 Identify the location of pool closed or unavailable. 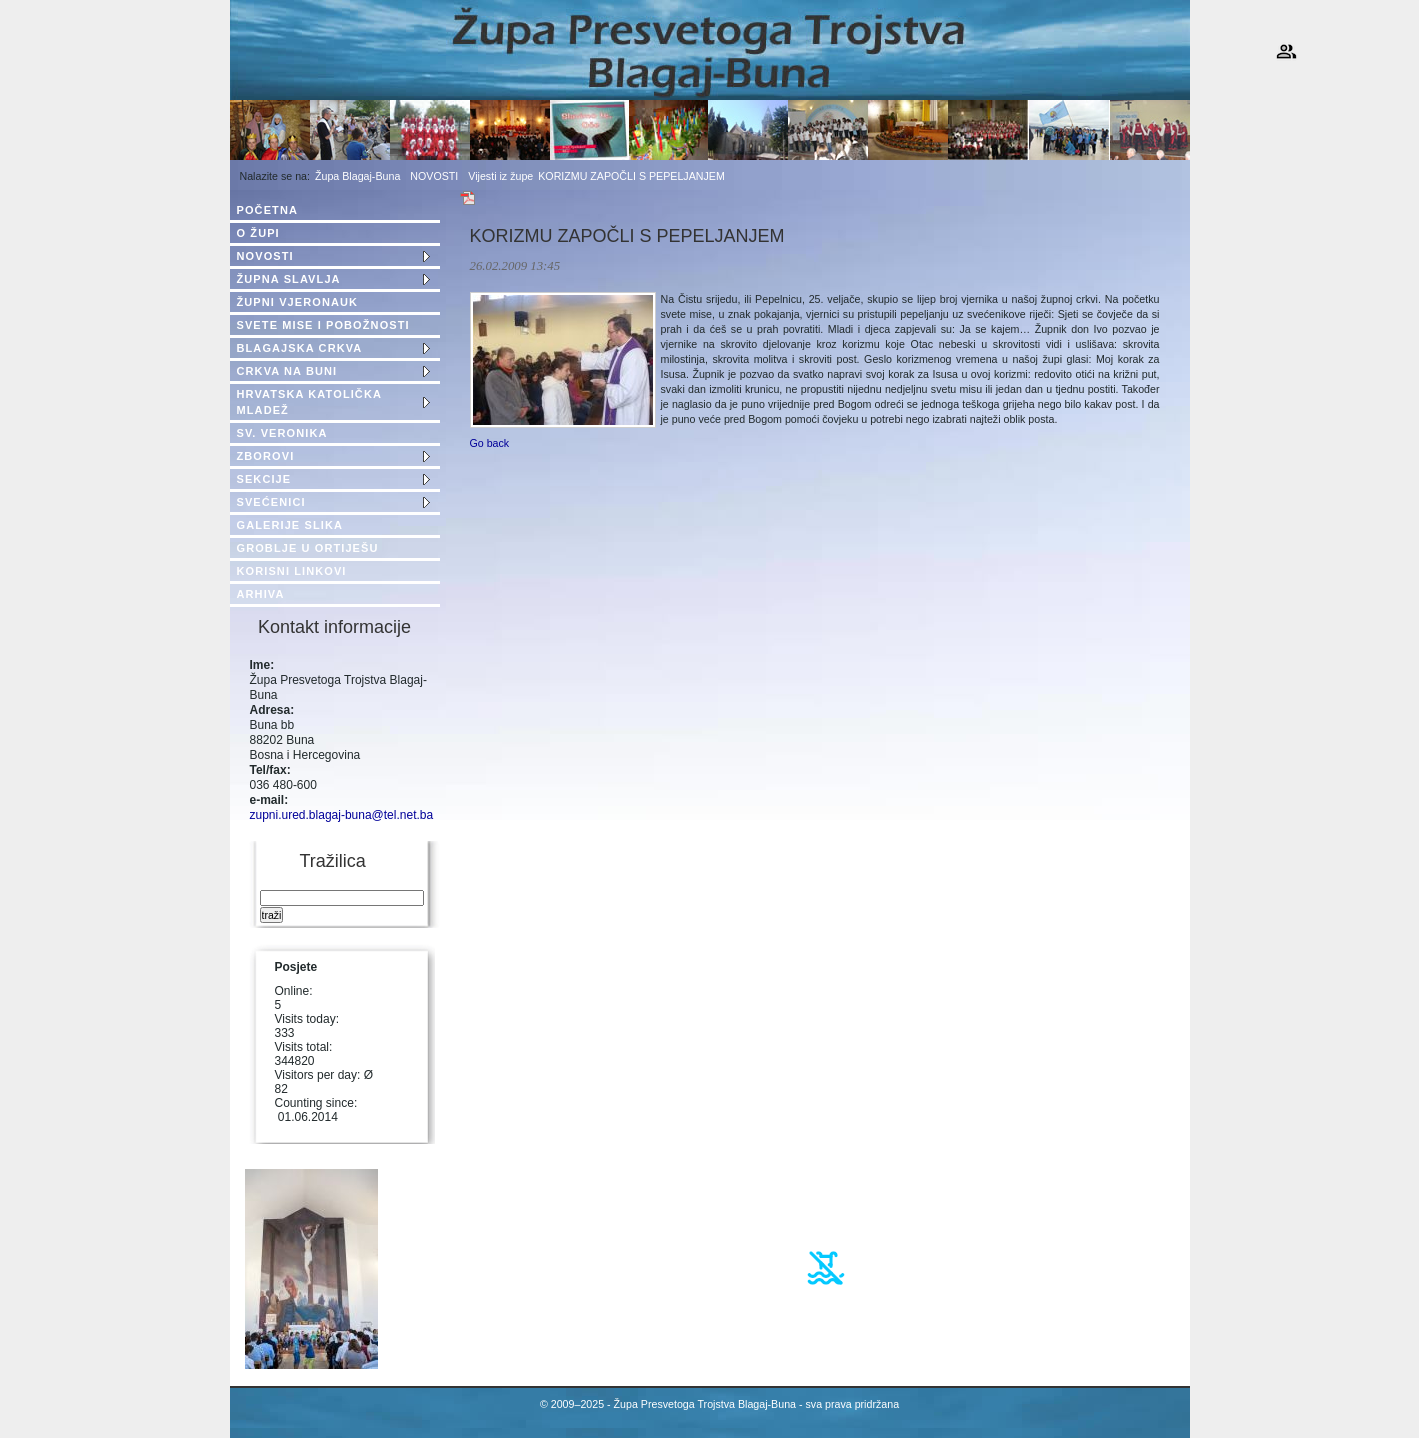
(826, 1268).